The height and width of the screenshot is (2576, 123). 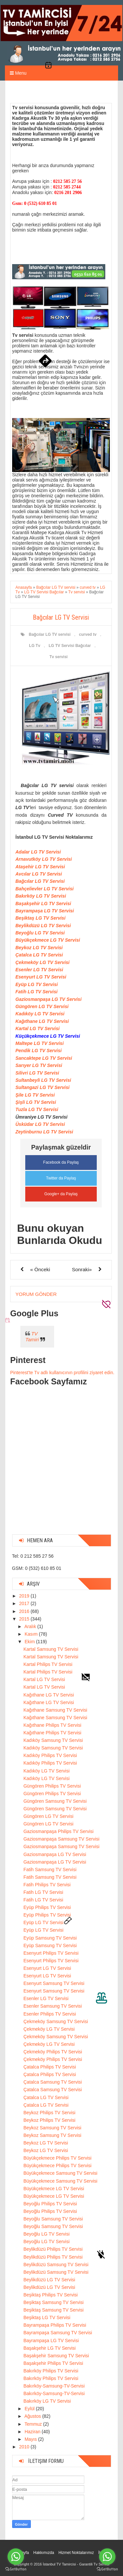 What do you see at coordinates (106, 1304) in the screenshot?
I see `remove from favorites` at bounding box center [106, 1304].